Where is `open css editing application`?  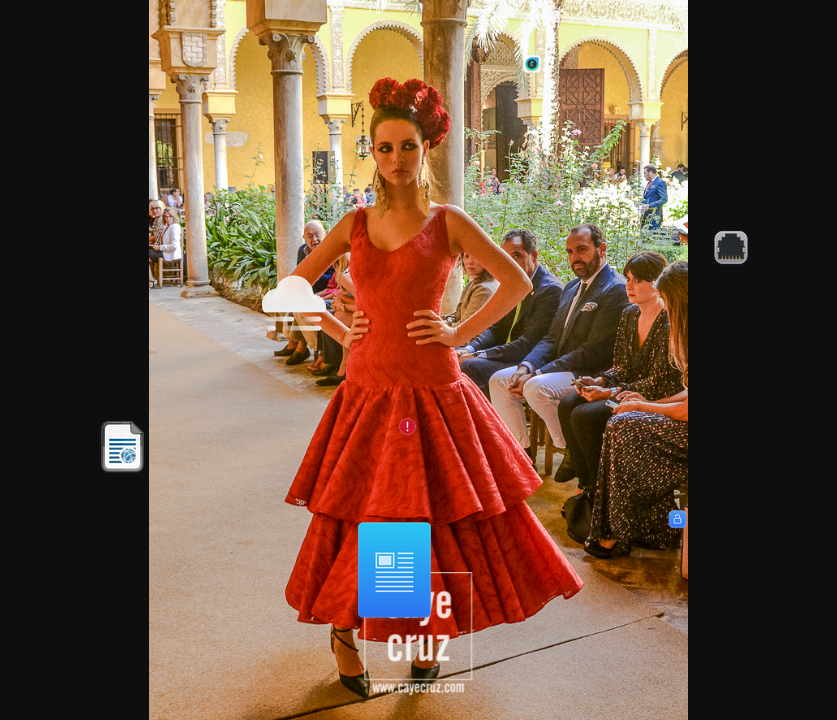
open css editing application is located at coordinates (532, 64).